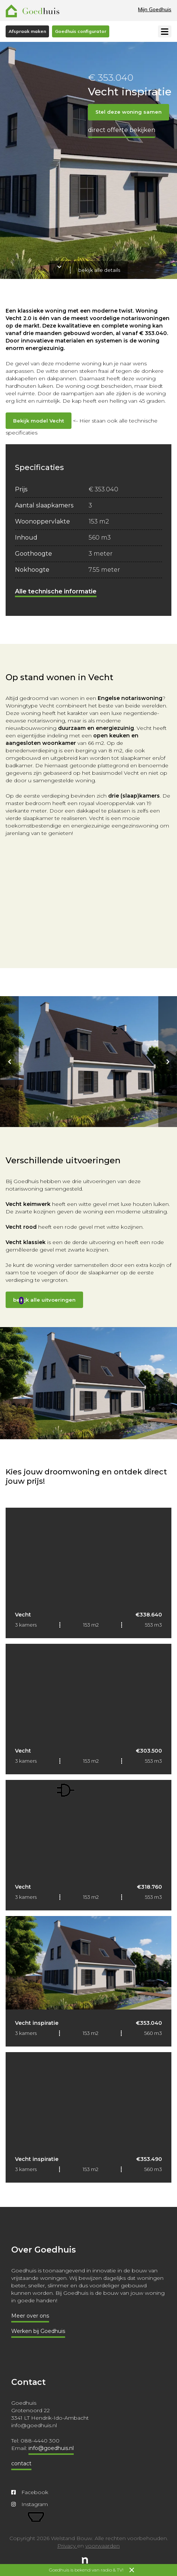 The width and height of the screenshot is (177, 2576). I want to click on download a file or content, so click(115, 1030).